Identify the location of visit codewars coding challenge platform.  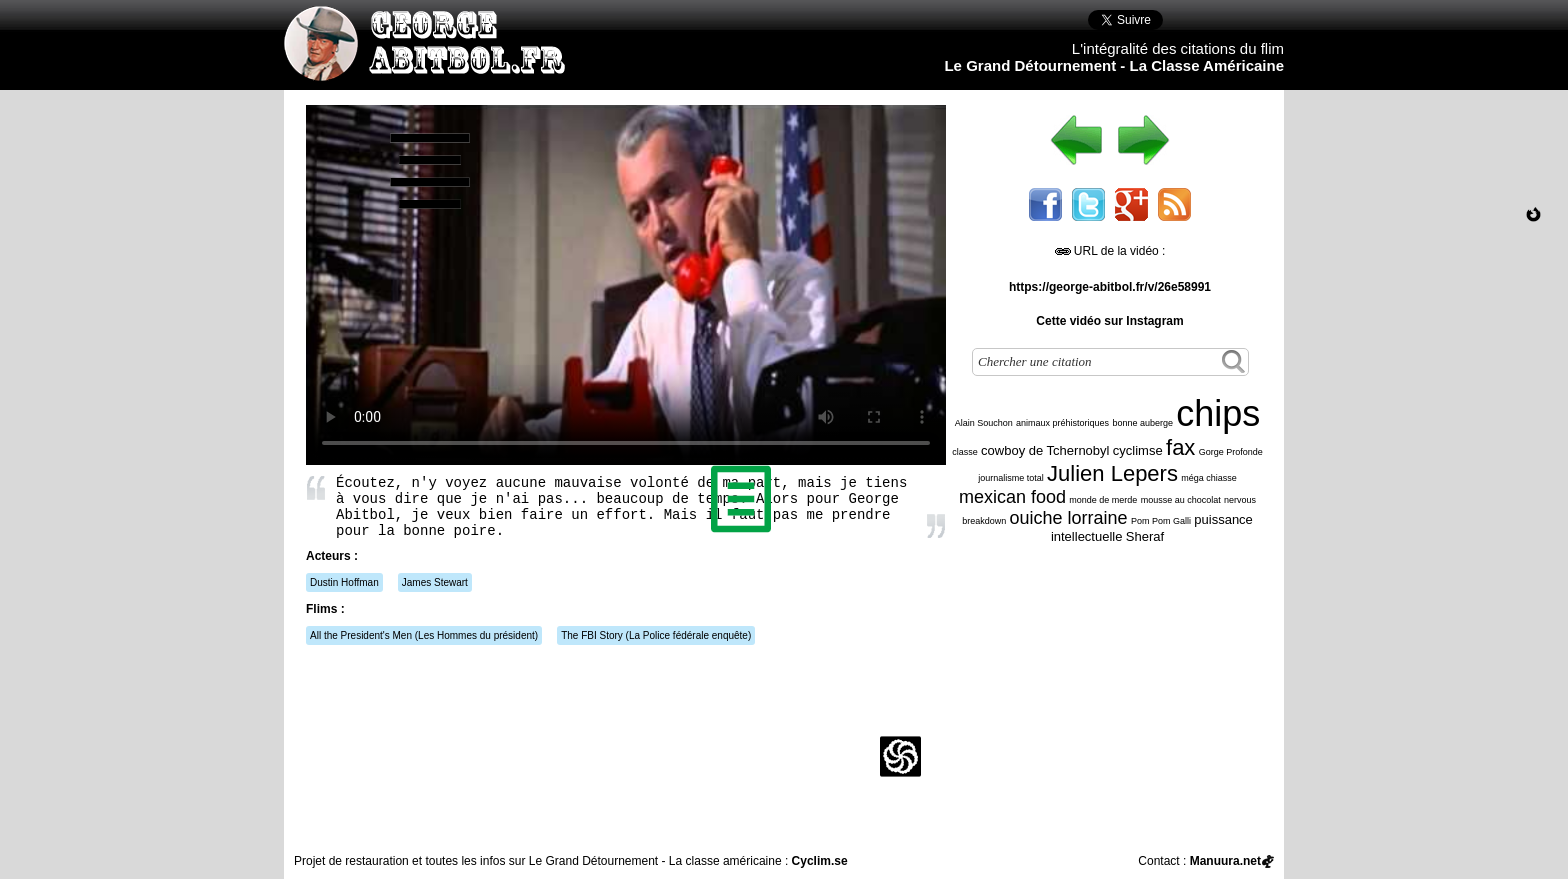
(900, 756).